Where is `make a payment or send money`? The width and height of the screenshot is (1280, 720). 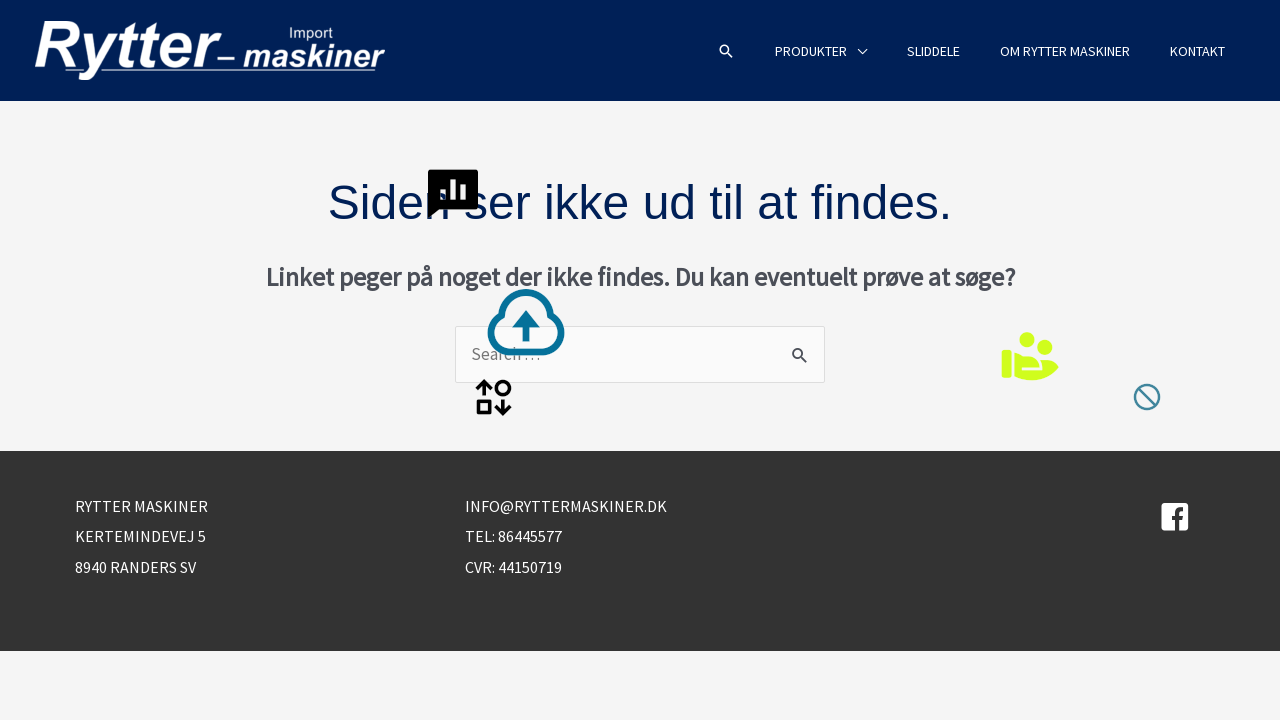
make a payment or send money is located at coordinates (1029, 357).